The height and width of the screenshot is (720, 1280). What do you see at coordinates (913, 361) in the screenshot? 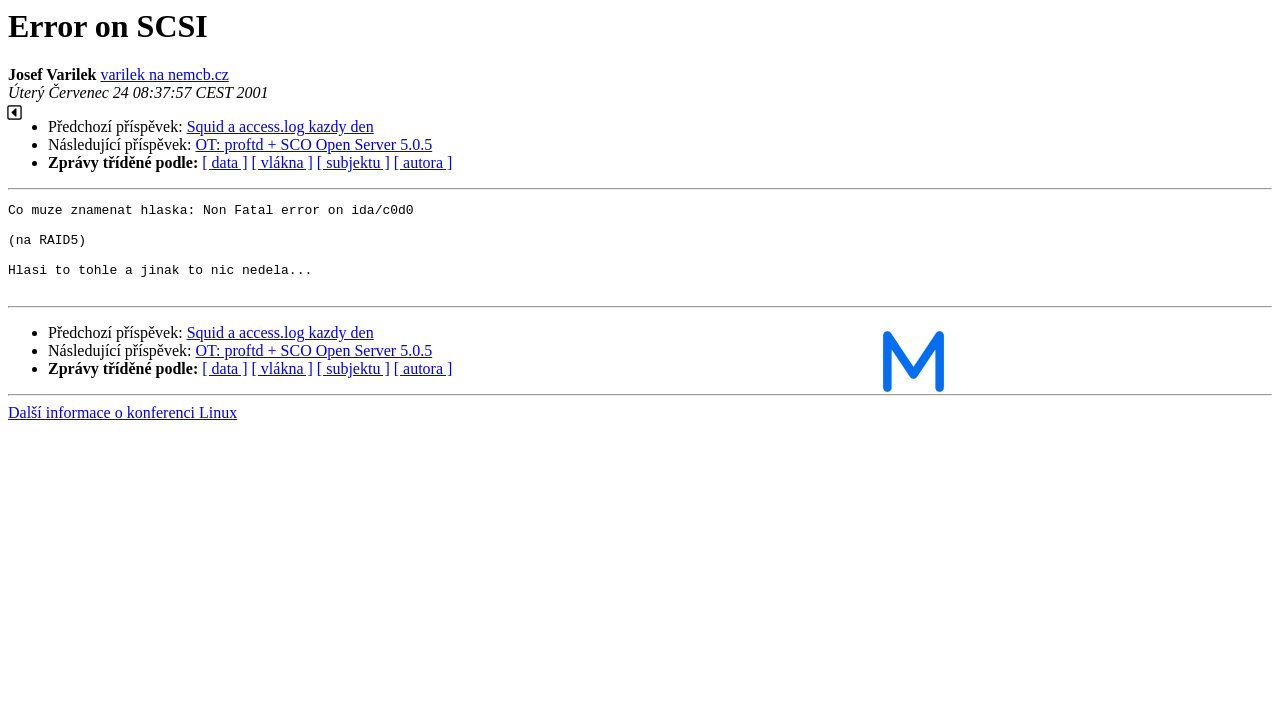
I see `indicates items starting with the letter M` at bounding box center [913, 361].